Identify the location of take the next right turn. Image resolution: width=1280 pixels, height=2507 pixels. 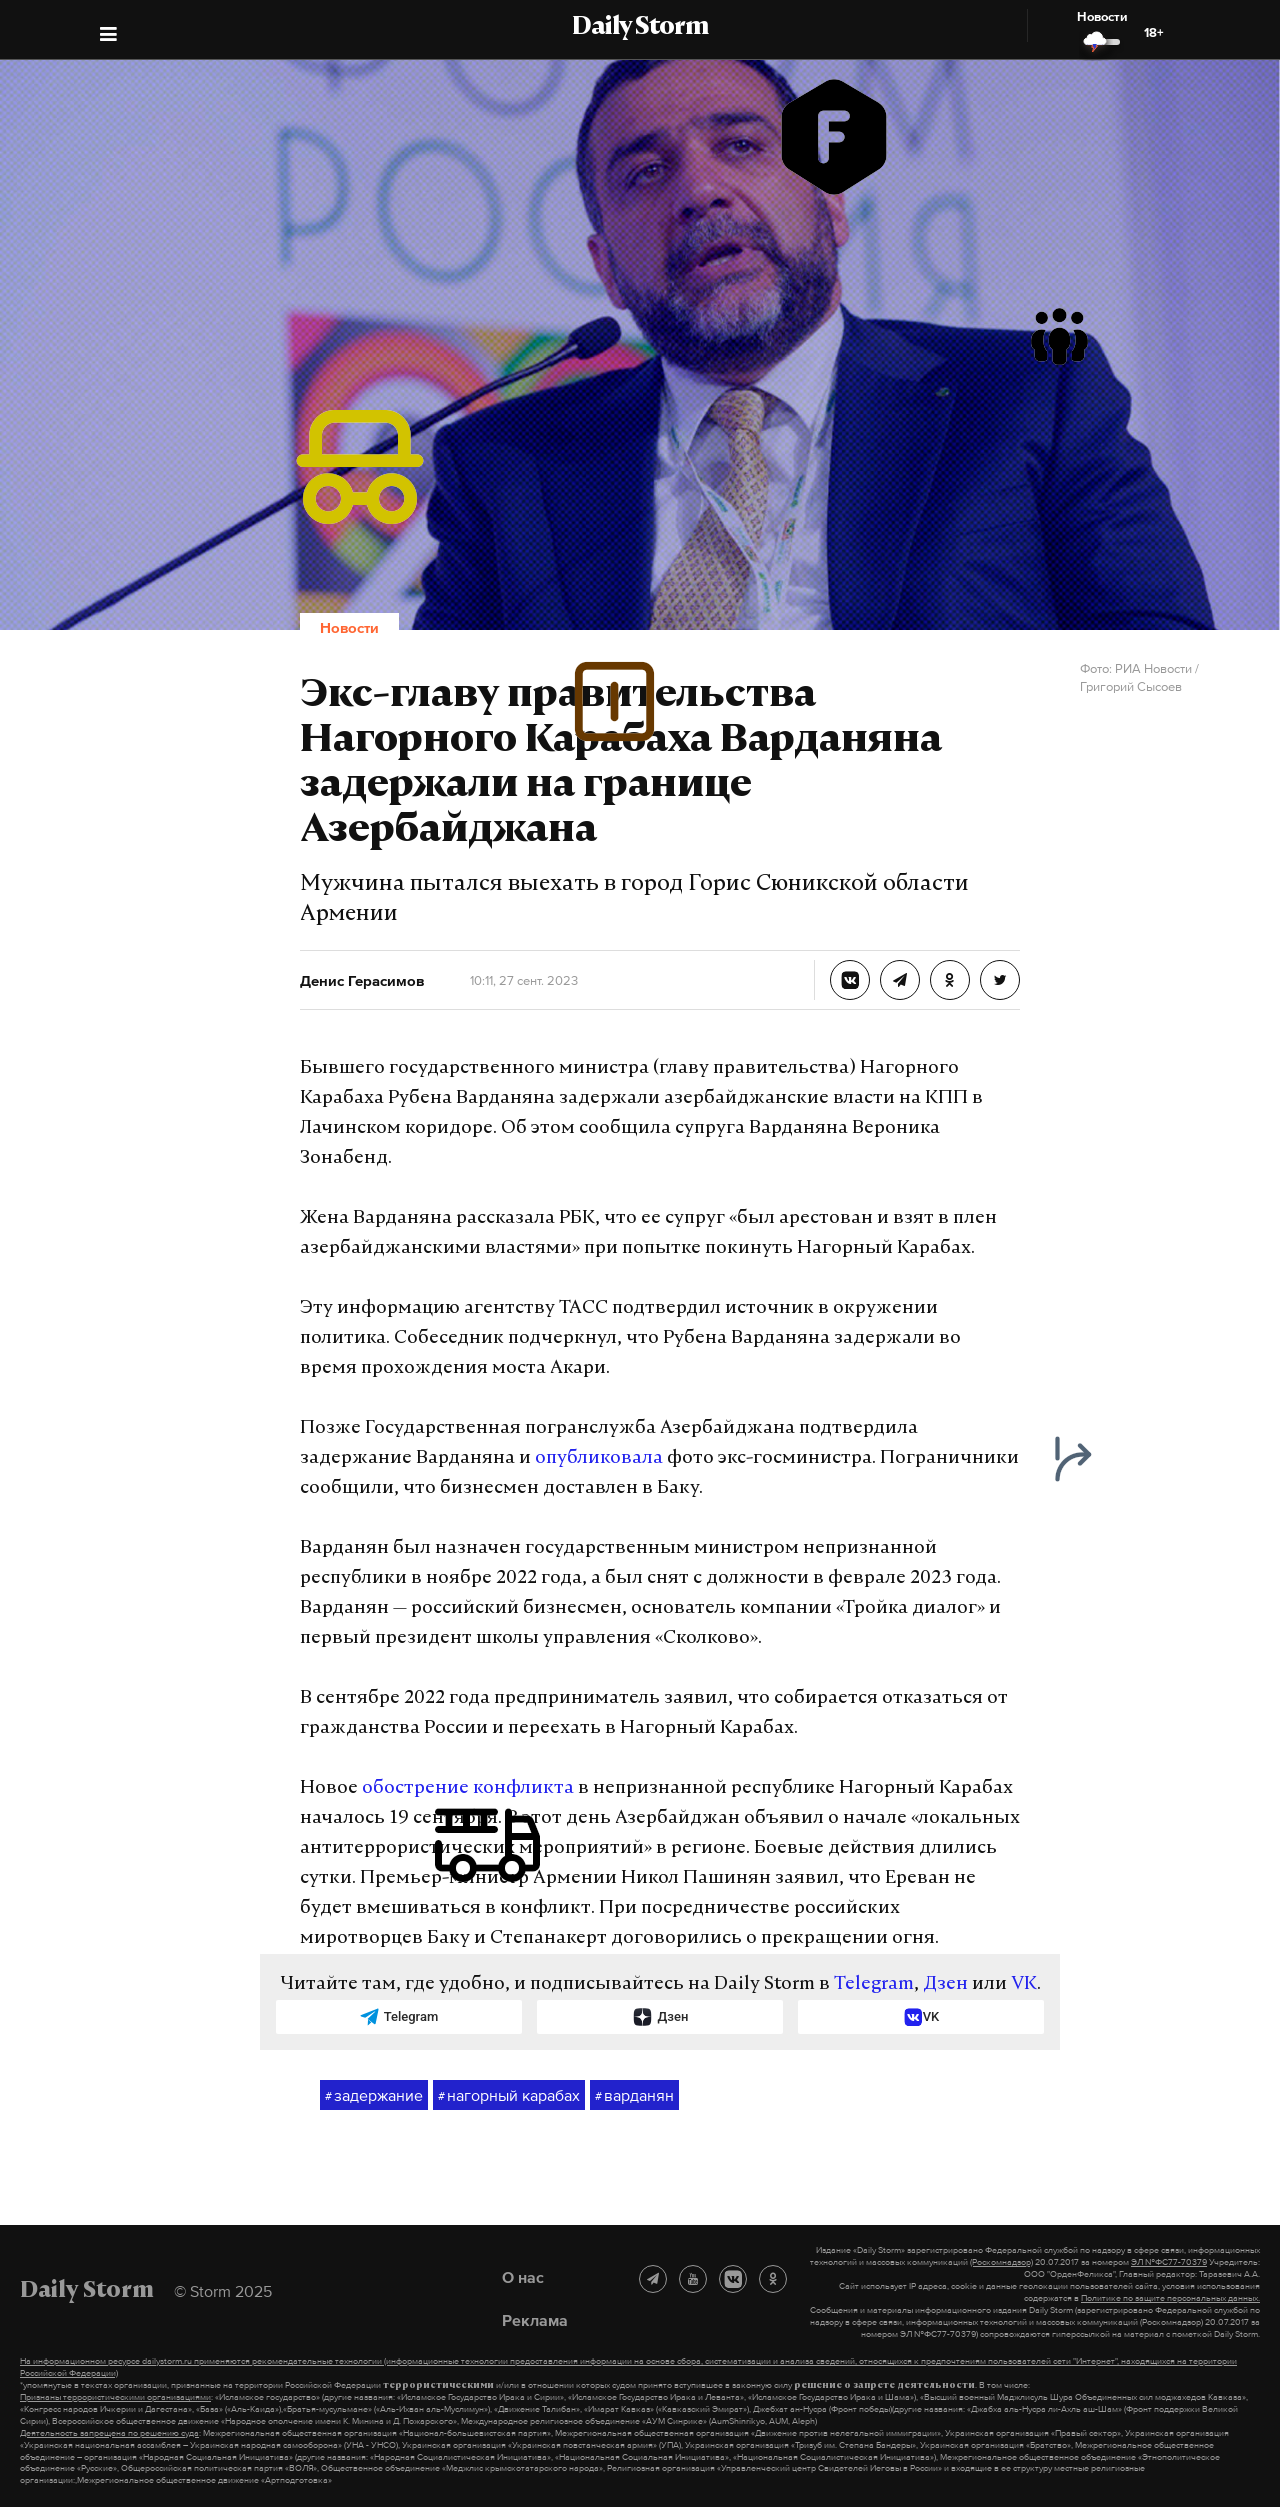
(1071, 1459).